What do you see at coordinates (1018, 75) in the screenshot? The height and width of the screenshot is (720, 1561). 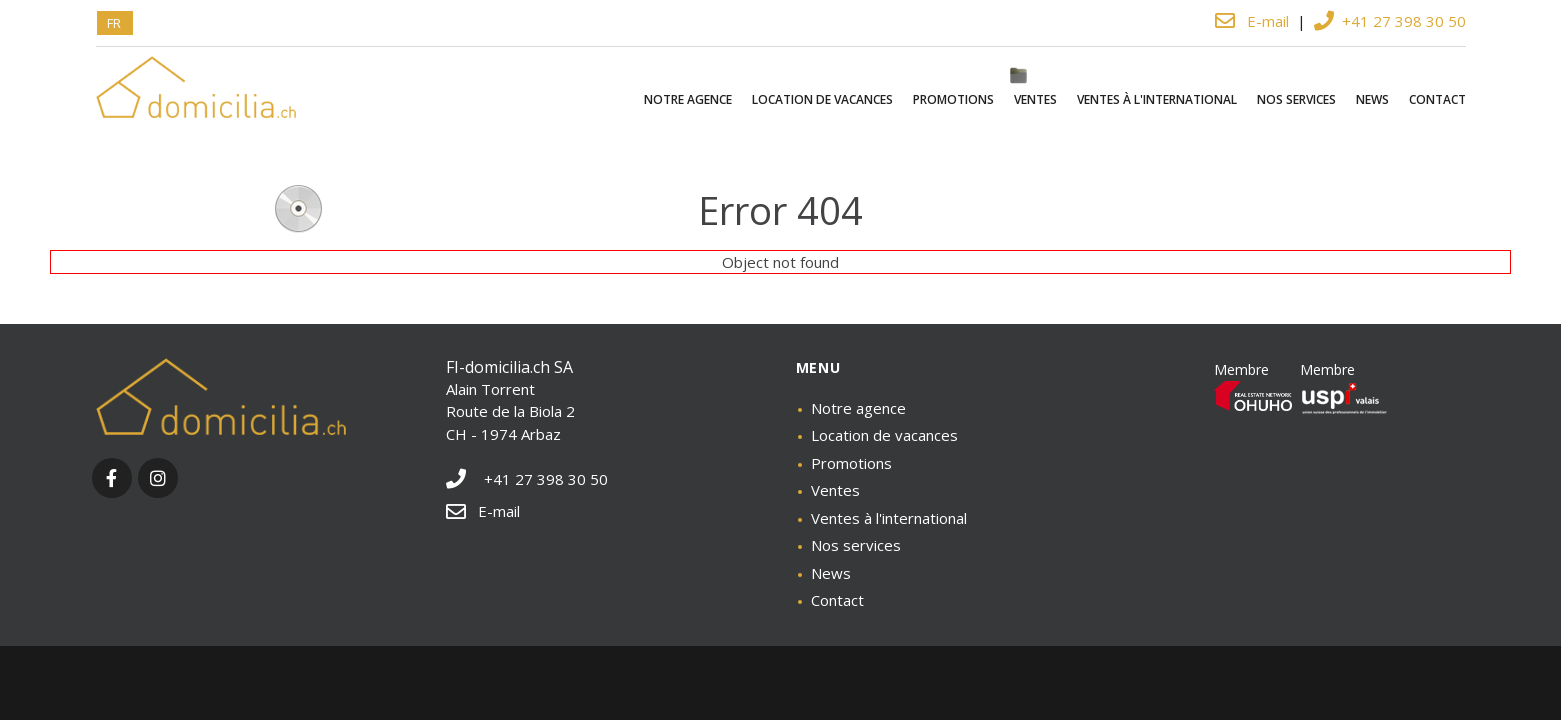 I see `an open folder in the file system` at bounding box center [1018, 75].